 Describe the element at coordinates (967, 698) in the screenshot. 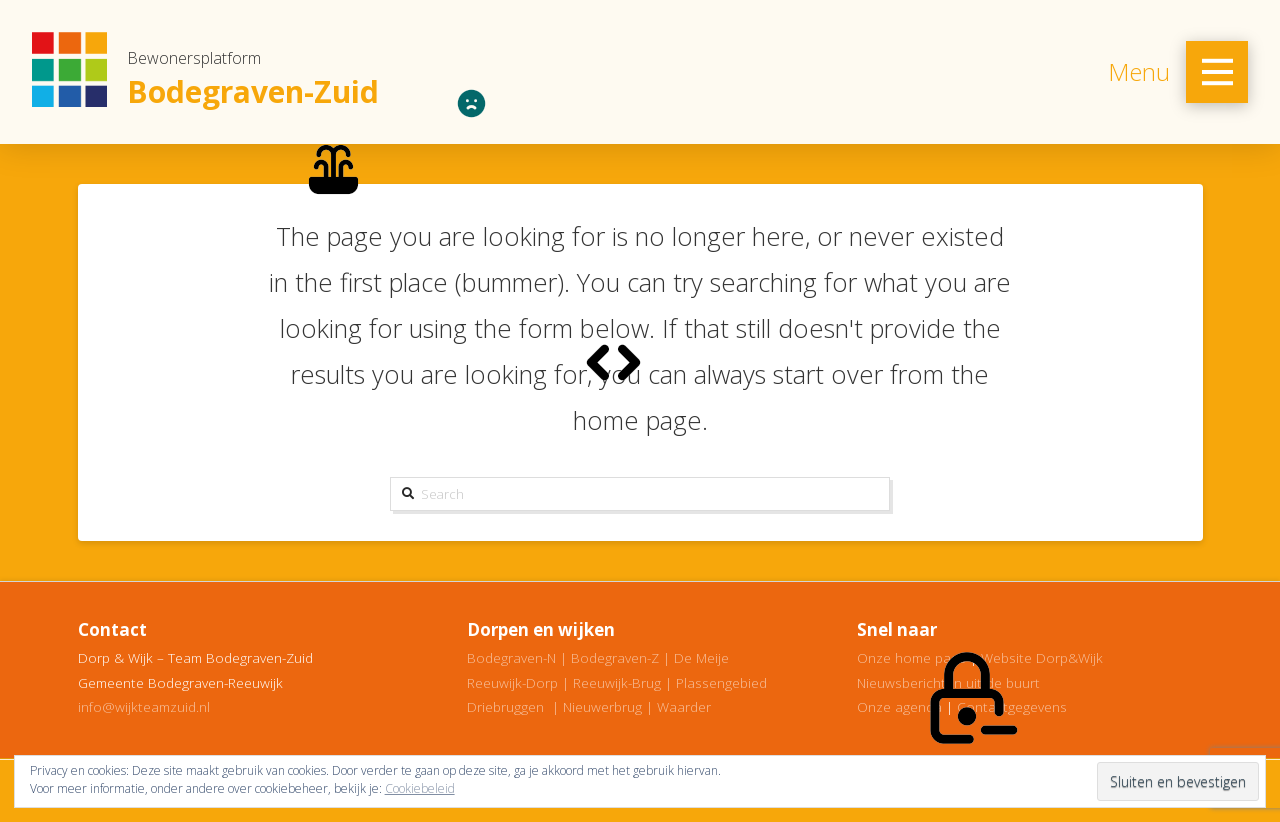

I see `remove a security restriction` at that location.